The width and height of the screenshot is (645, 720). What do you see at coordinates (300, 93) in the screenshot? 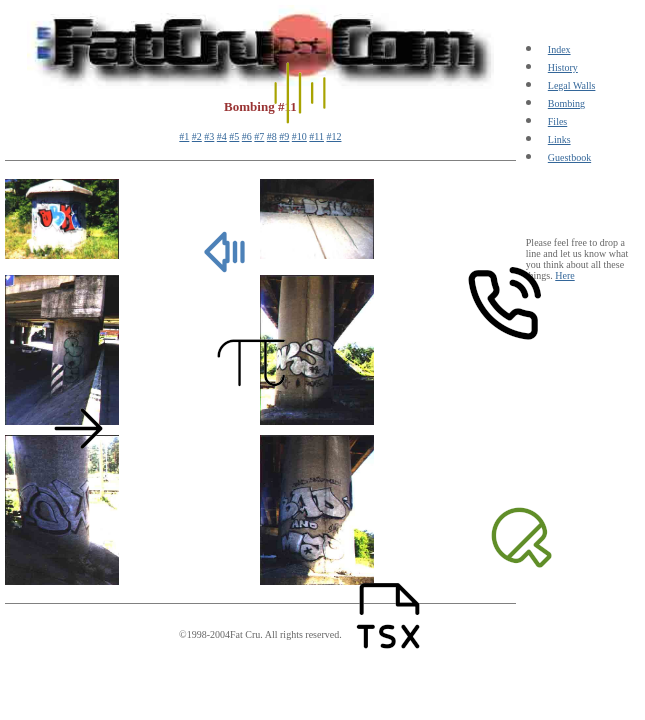
I see `audio or sound visualization` at bounding box center [300, 93].